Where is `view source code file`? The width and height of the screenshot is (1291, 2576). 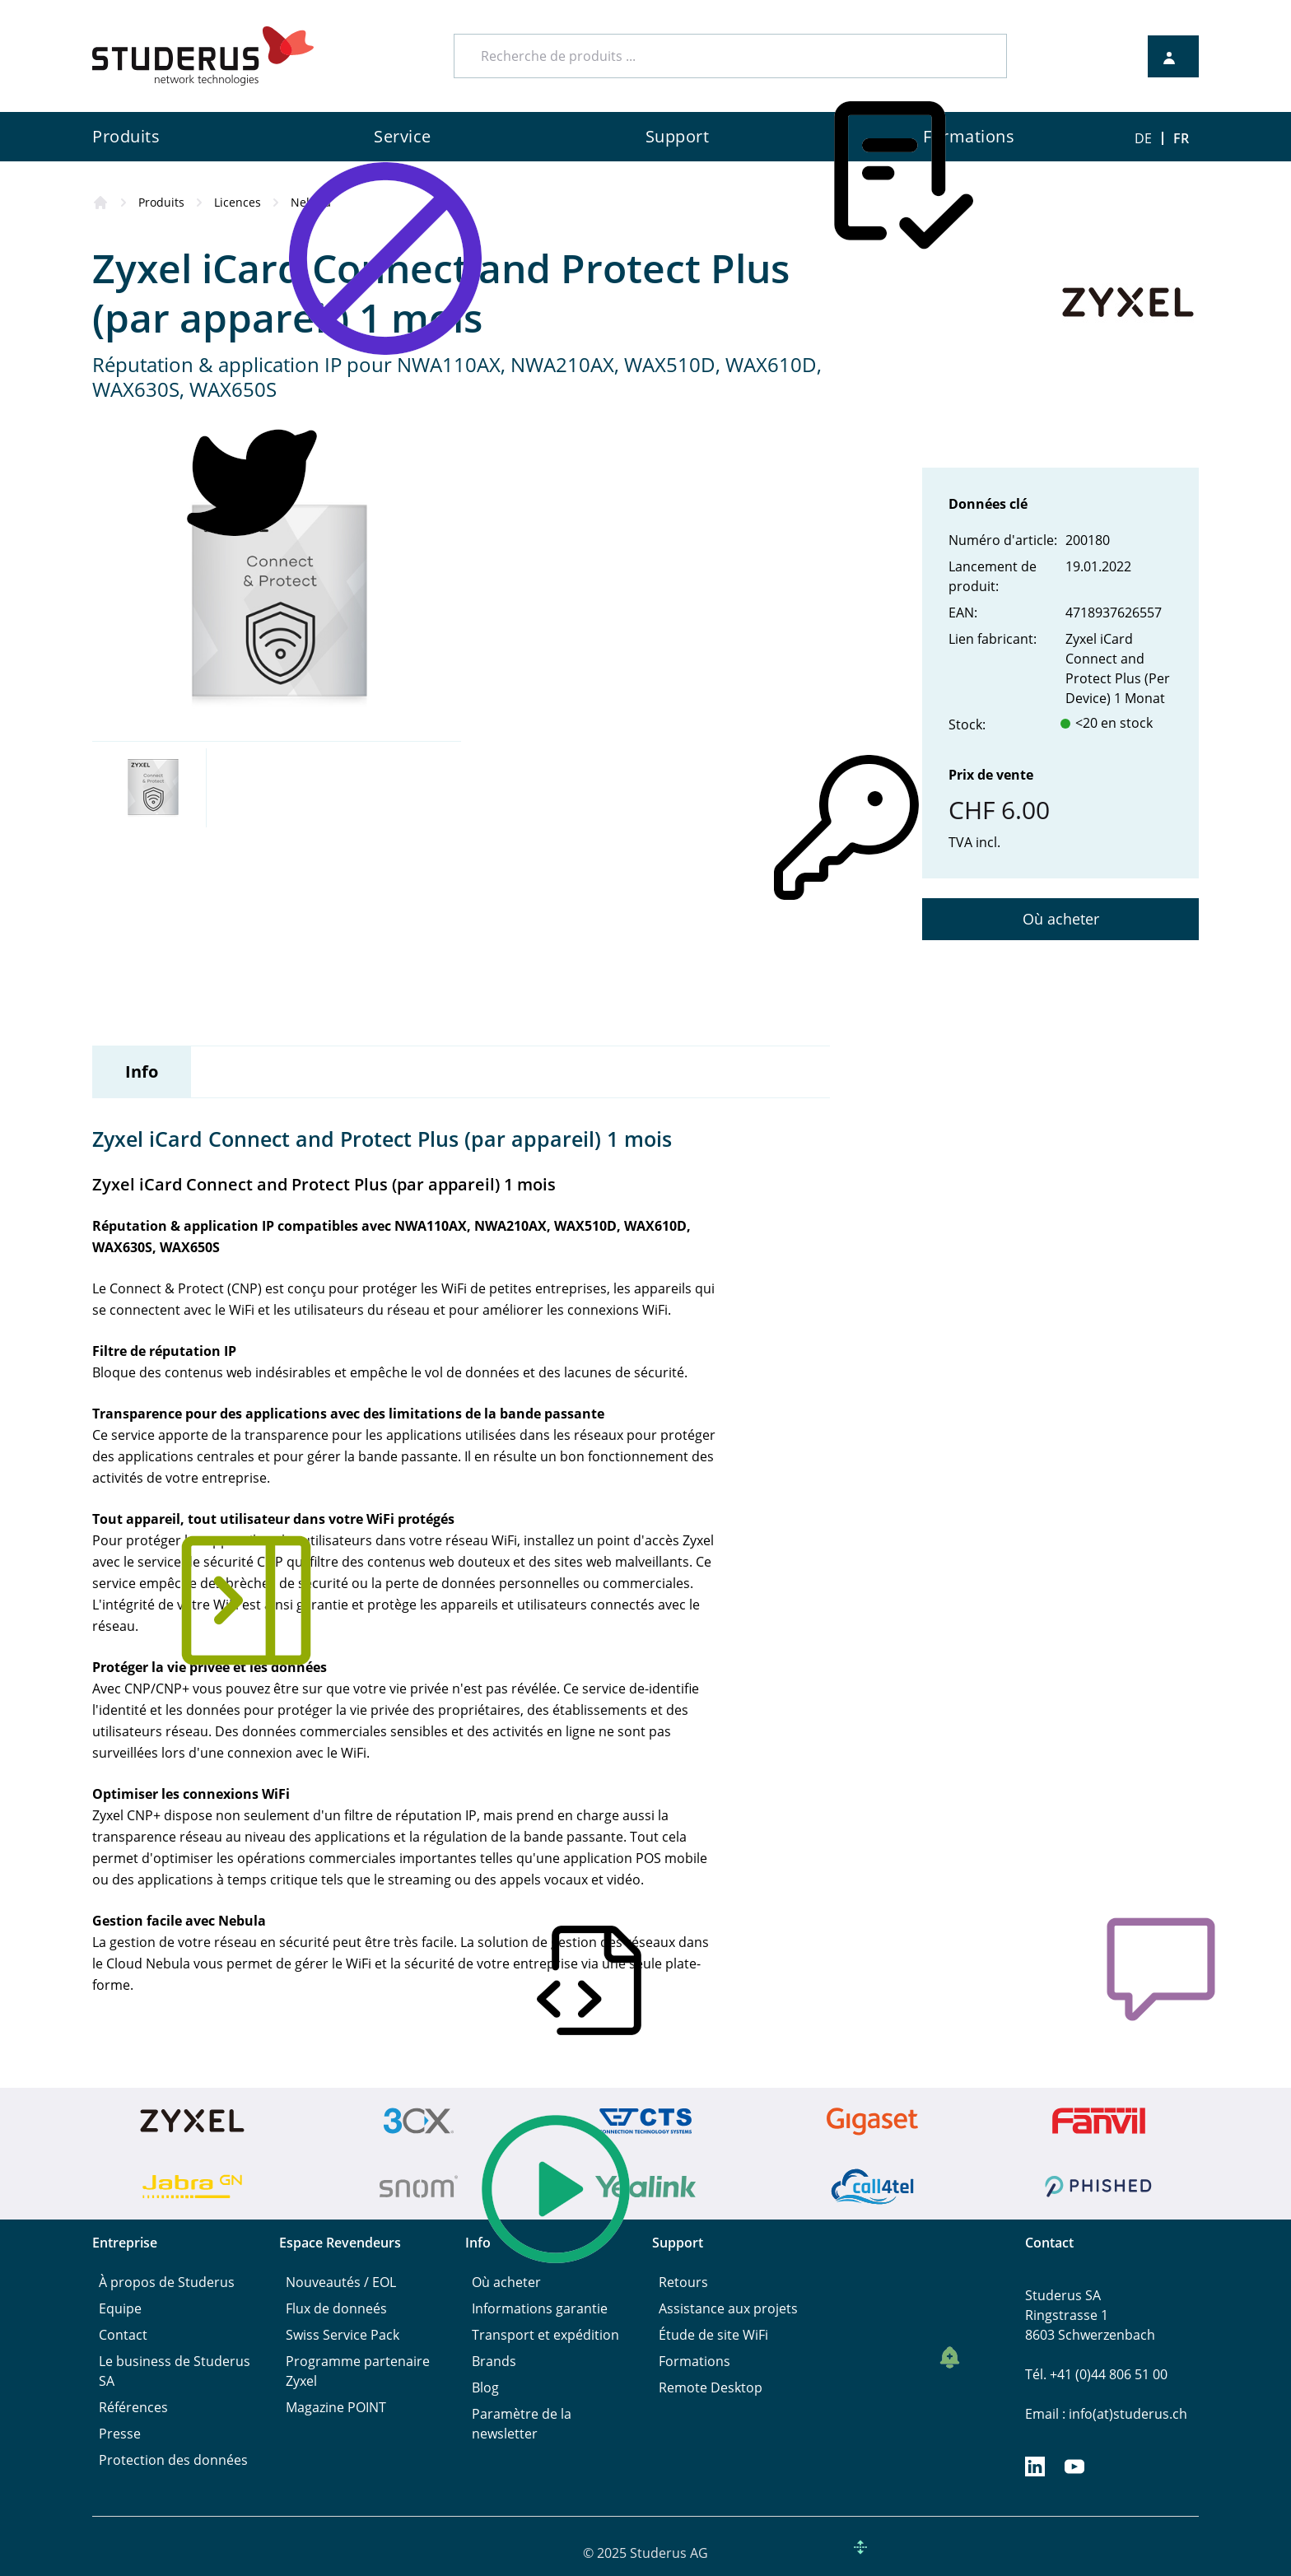
view source code file is located at coordinates (596, 1980).